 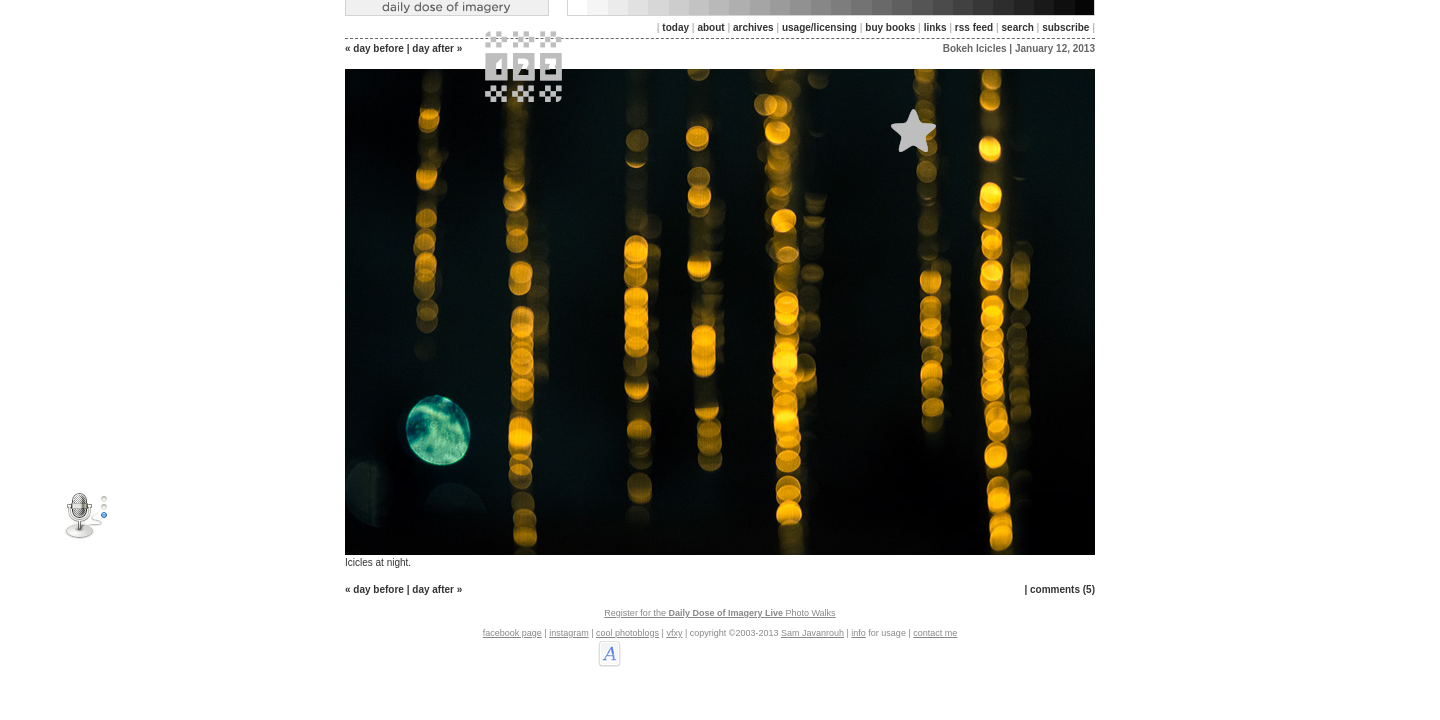 I want to click on access privacy and security settings, so click(x=523, y=69).